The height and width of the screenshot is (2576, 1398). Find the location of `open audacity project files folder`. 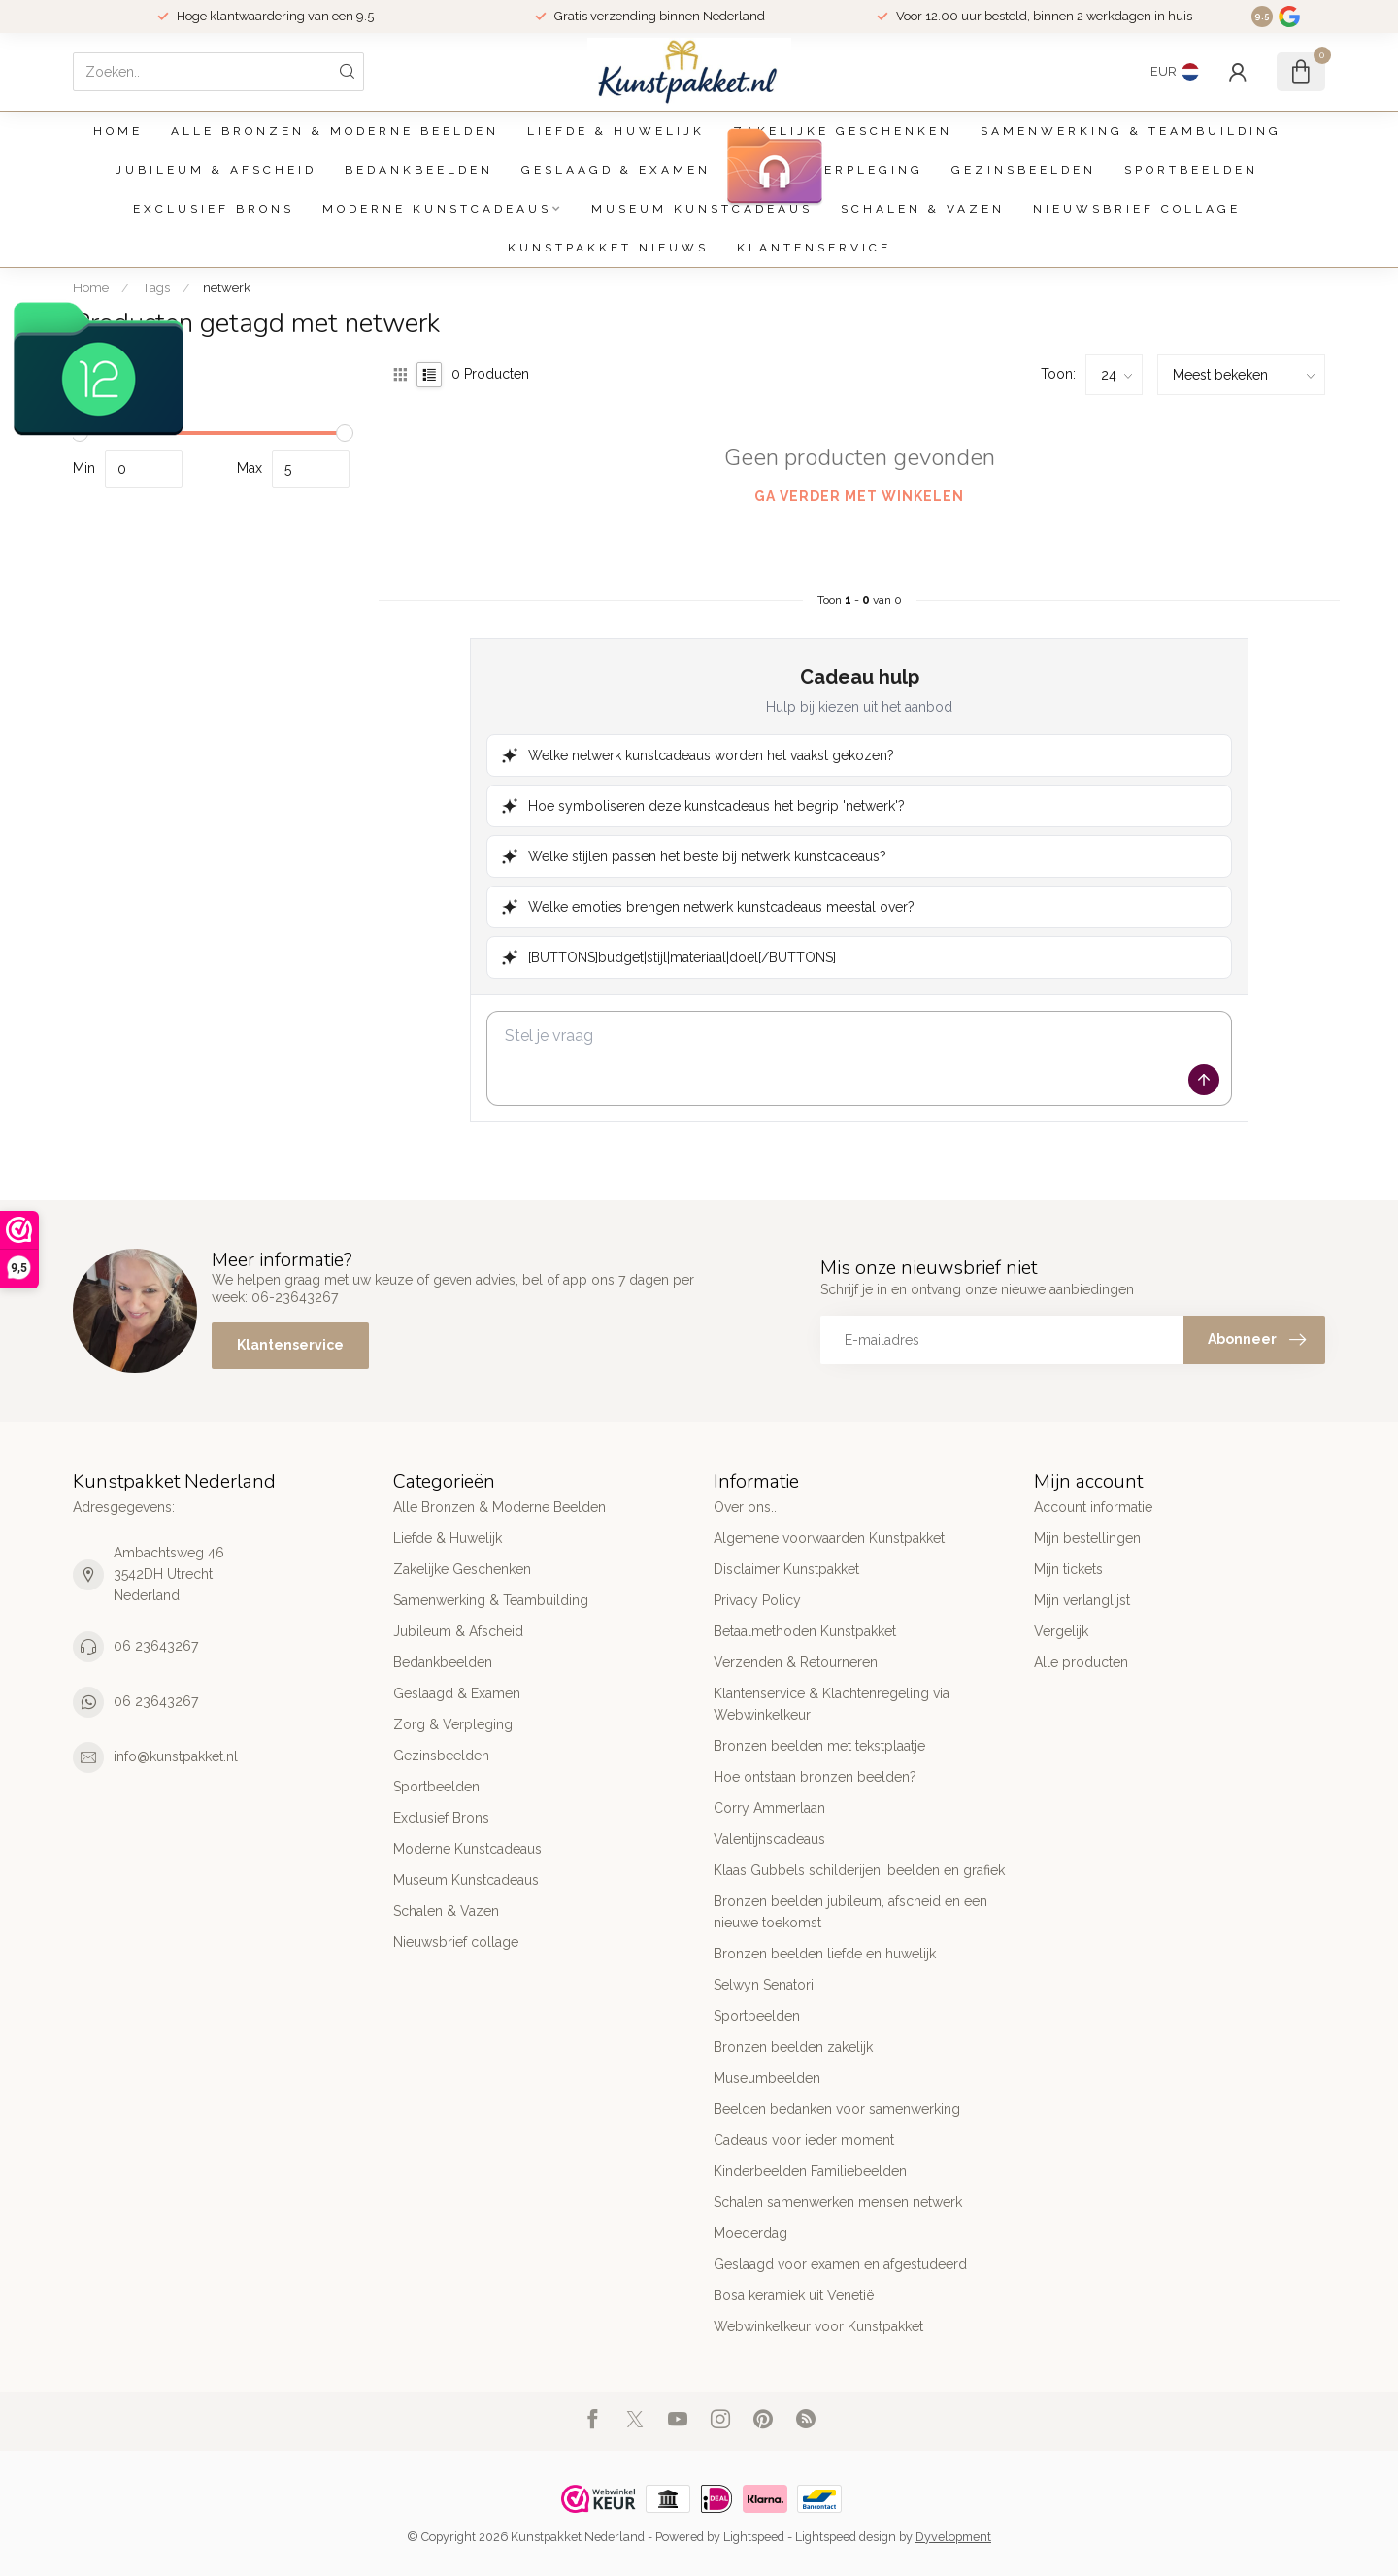

open audacity project files folder is located at coordinates (774, 168).